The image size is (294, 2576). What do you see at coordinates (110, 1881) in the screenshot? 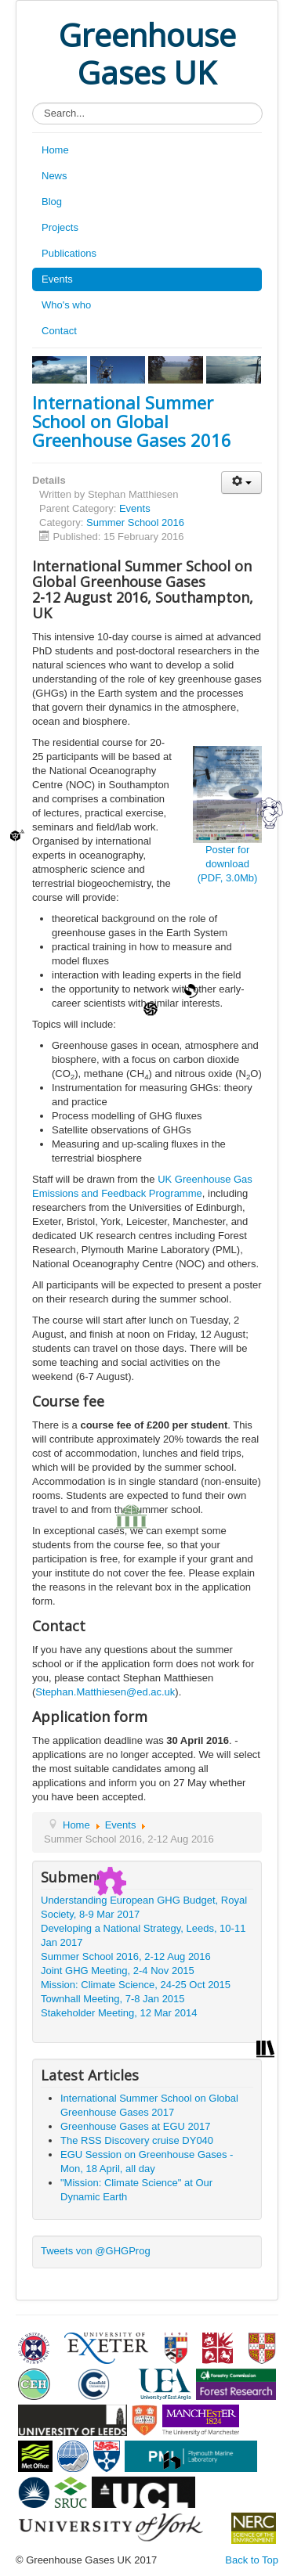
I see `open source hardware logo` at bounding box center [110, 1881].